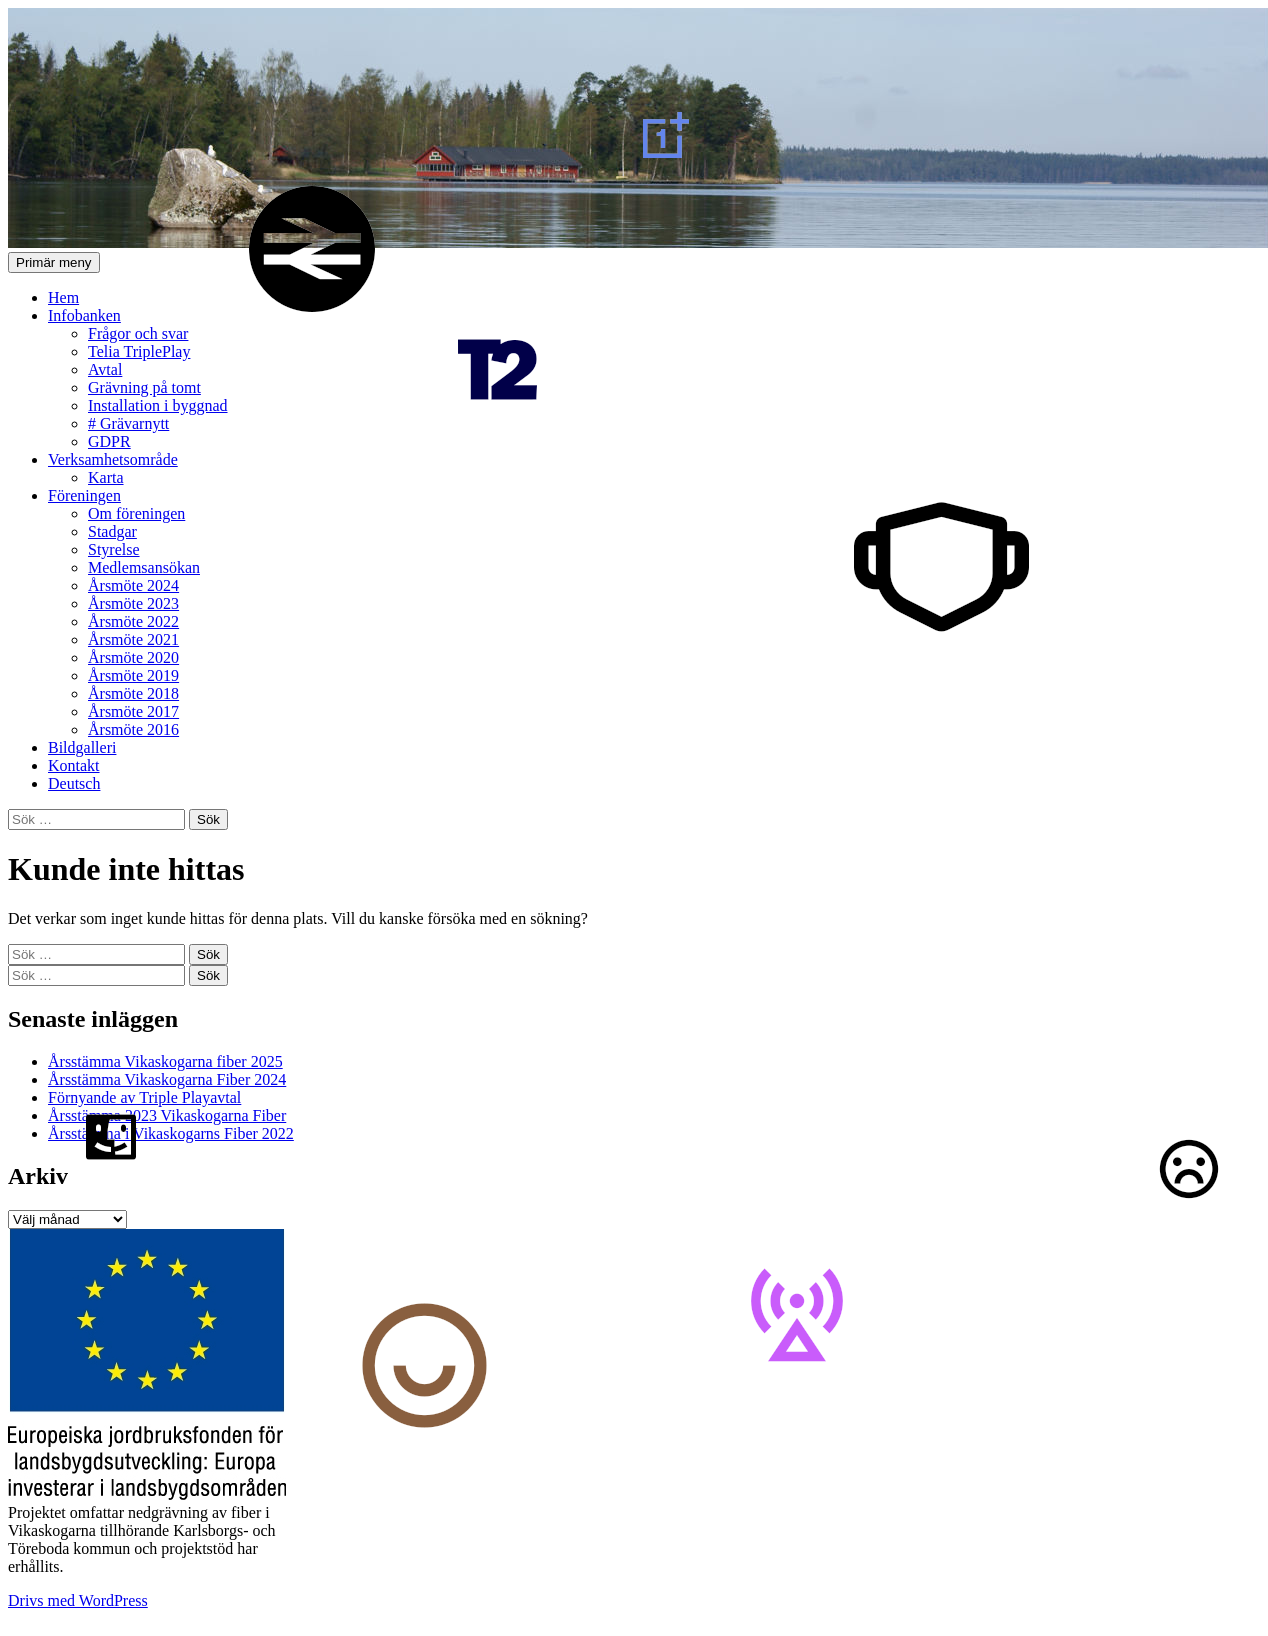 The height and width of the screenshot is (1636, 1268). Describe the element at coordinates (941, 567) in the screenshot. I see `indicates face mask required` at that location.